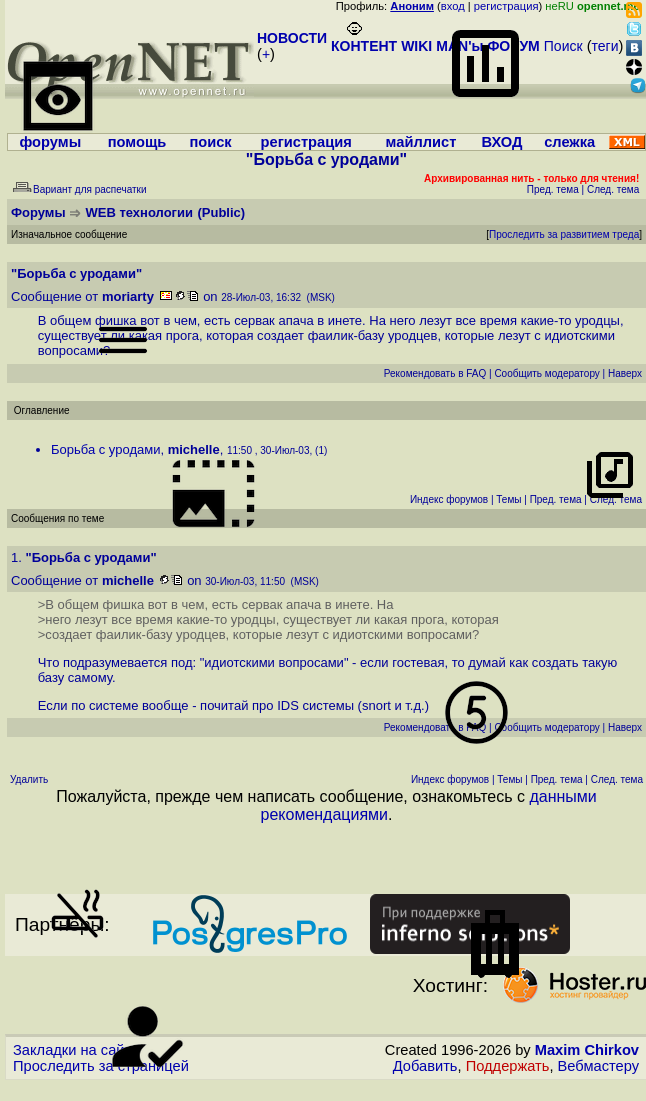  I want to click on no smoking zone indicator, so click(77, 915).